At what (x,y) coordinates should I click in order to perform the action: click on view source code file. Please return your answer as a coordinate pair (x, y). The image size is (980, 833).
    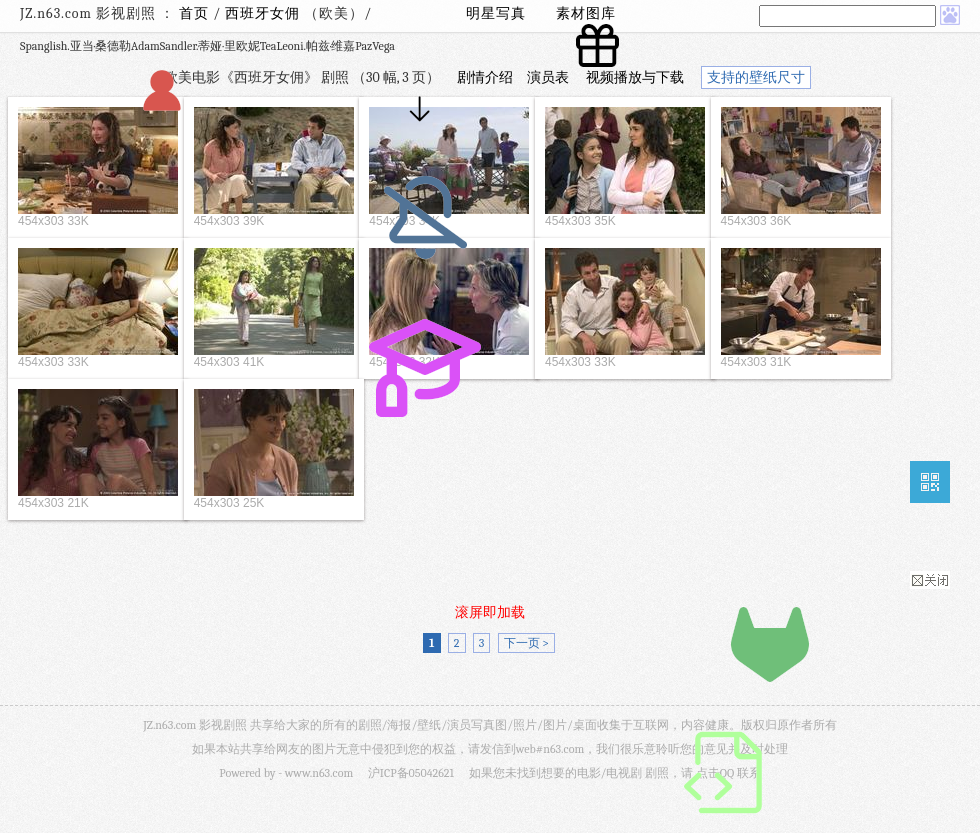
    Looking at the image, I should click on (728, 772).